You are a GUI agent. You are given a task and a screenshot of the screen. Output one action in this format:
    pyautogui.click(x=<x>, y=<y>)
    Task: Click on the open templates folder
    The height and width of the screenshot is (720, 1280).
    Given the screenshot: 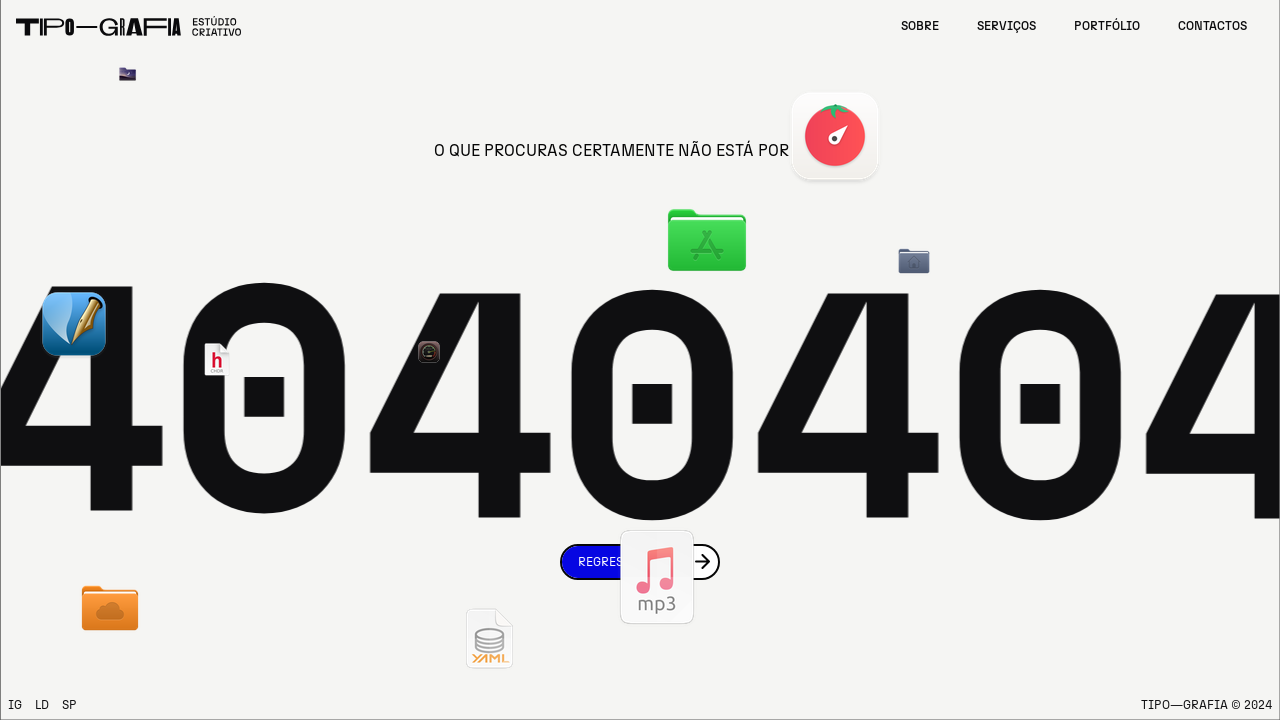 What is the action you would take?
    pyautogui.click(x=707, y=240)
    